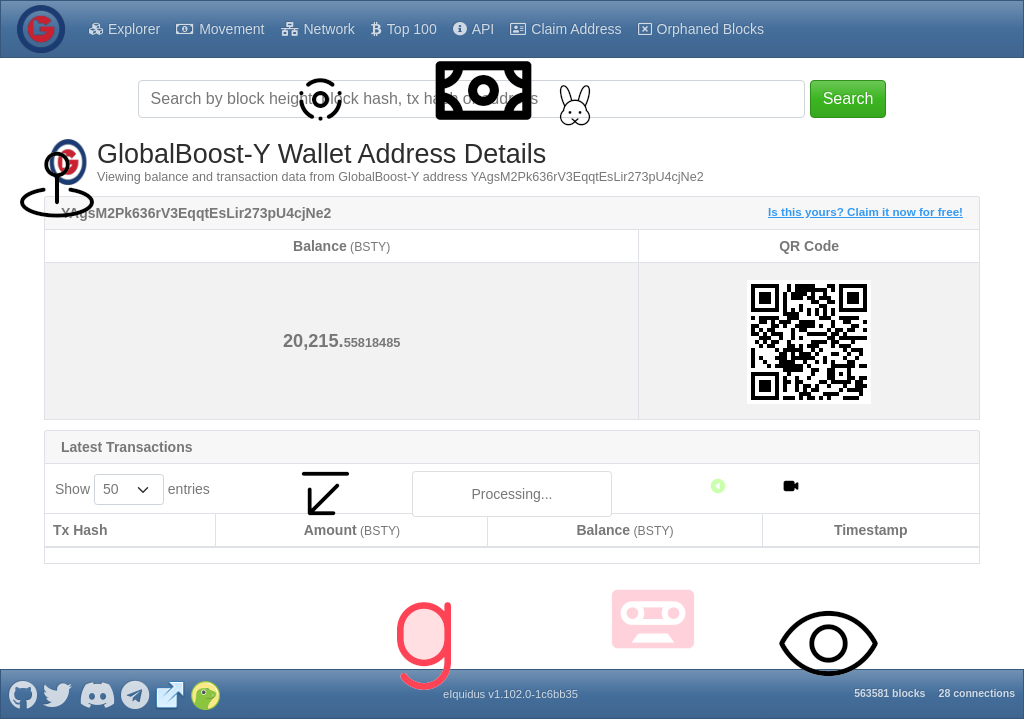  I want to click on access pet or animal-related features, so click(575, 106).